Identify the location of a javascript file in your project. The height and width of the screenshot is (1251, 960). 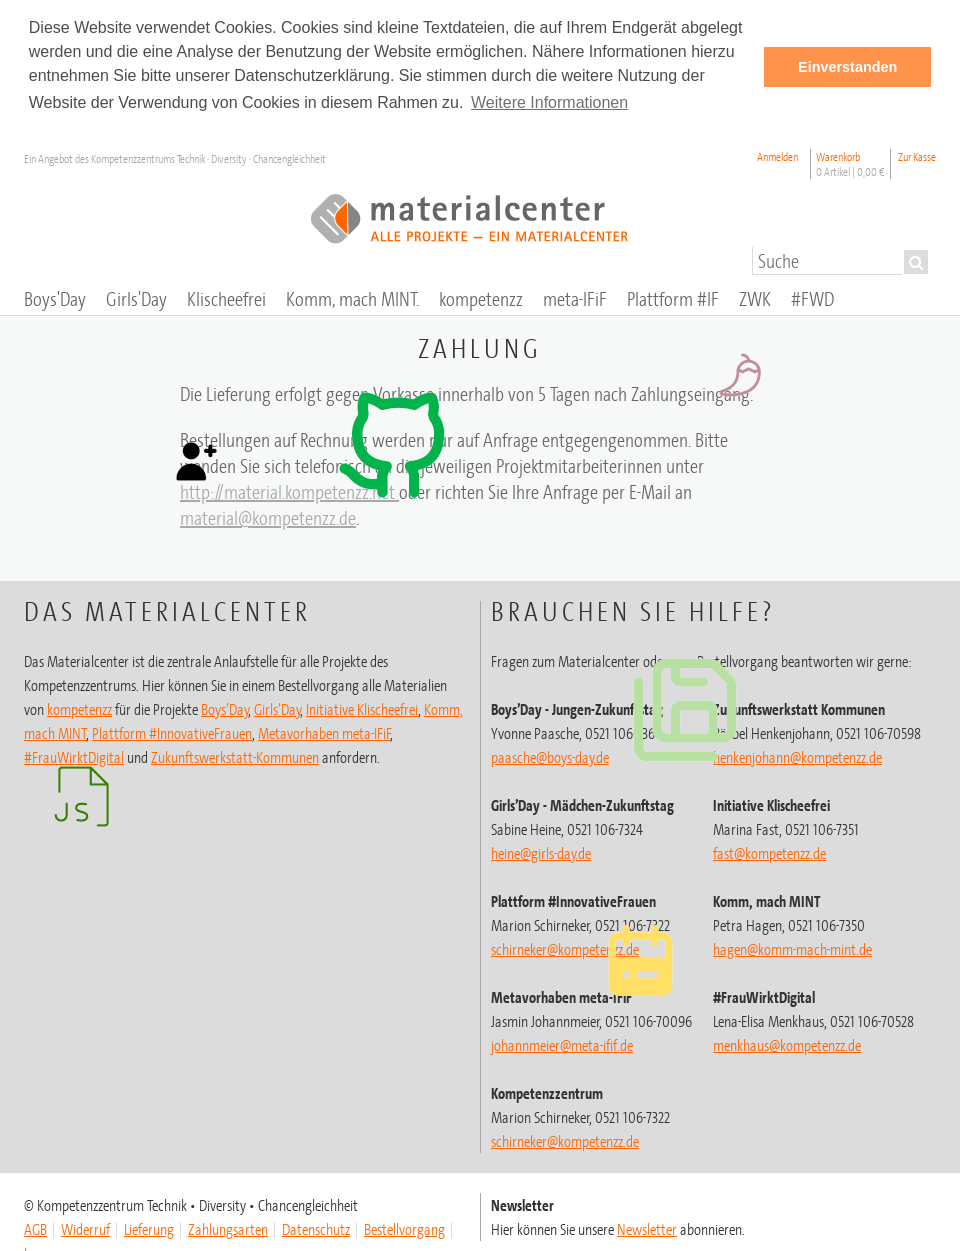
(83, 796).